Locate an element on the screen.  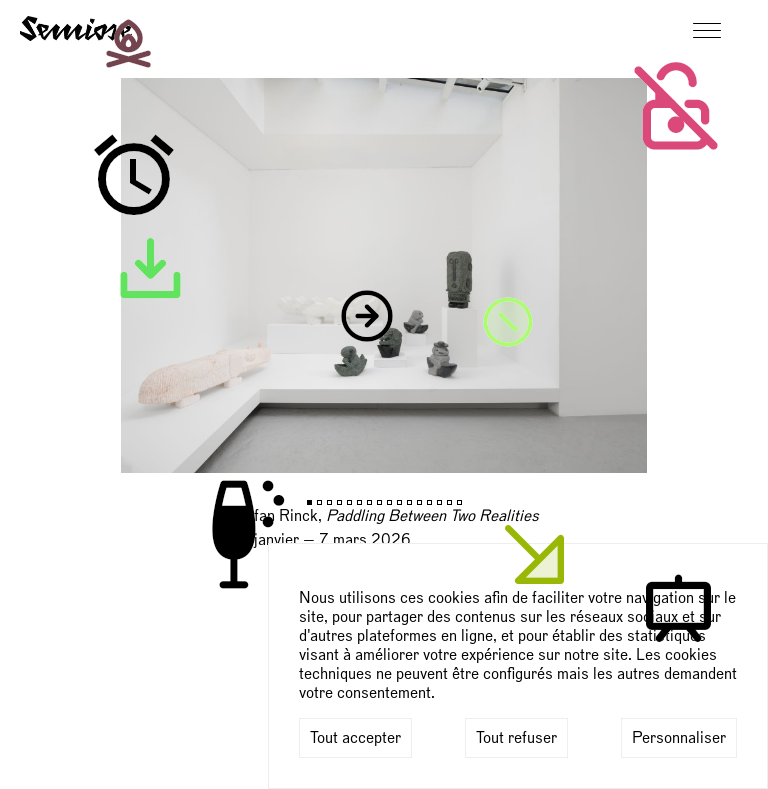
navigate to the next item diagonally is located at coordinates (534, 554).